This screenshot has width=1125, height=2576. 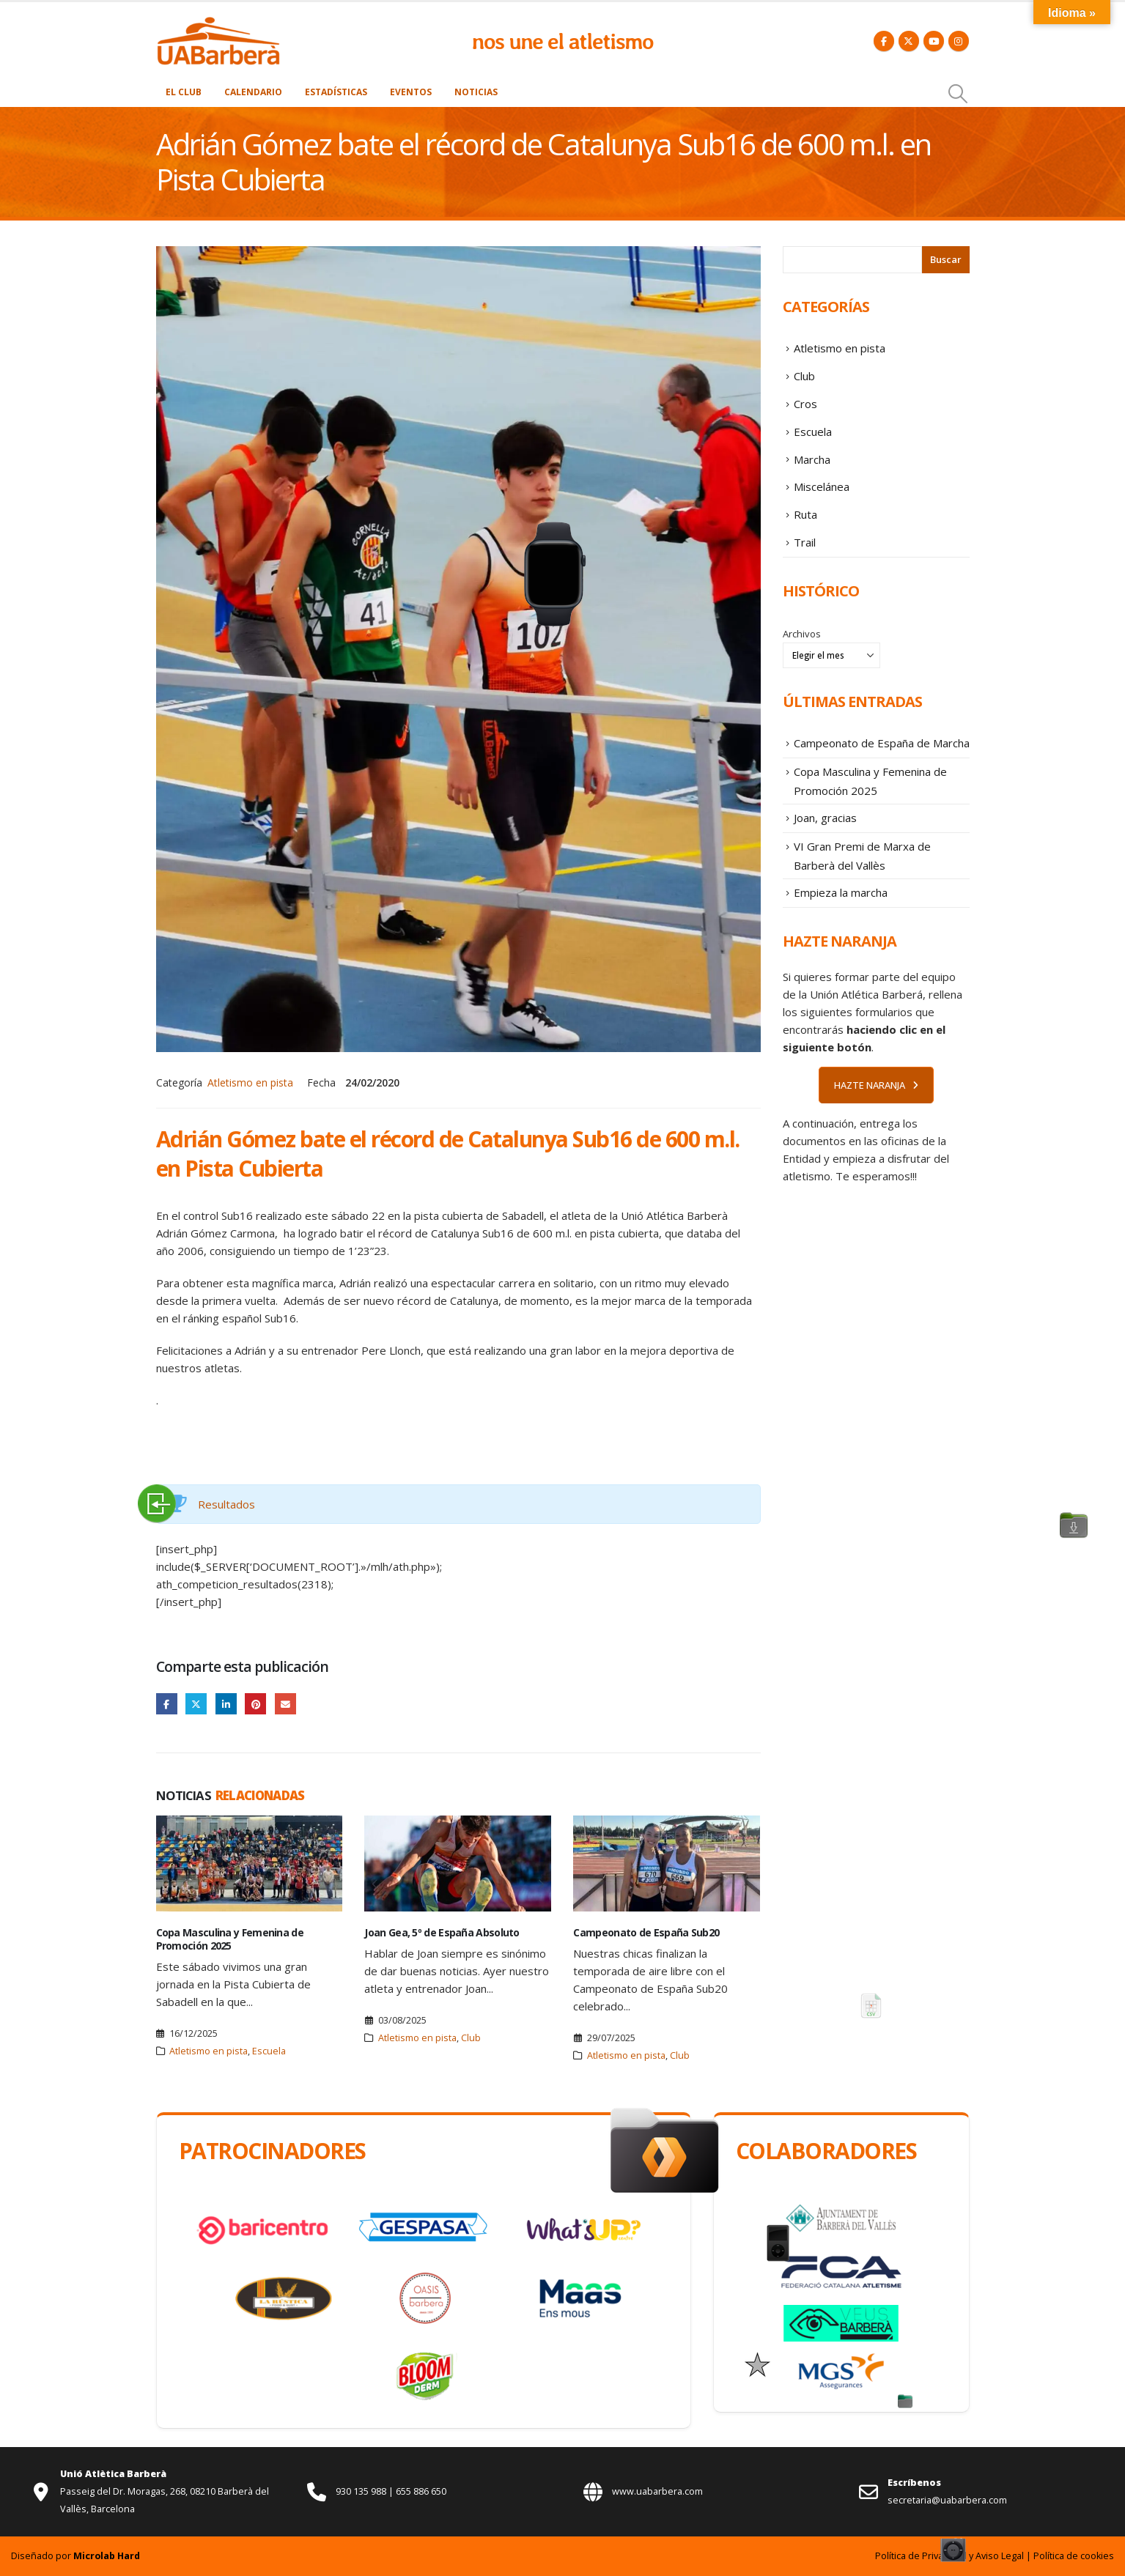 What do you see at coordinates (157, 1503) in the screenshot?
I see `log out of the current session` at bounding box center [157, 1503].